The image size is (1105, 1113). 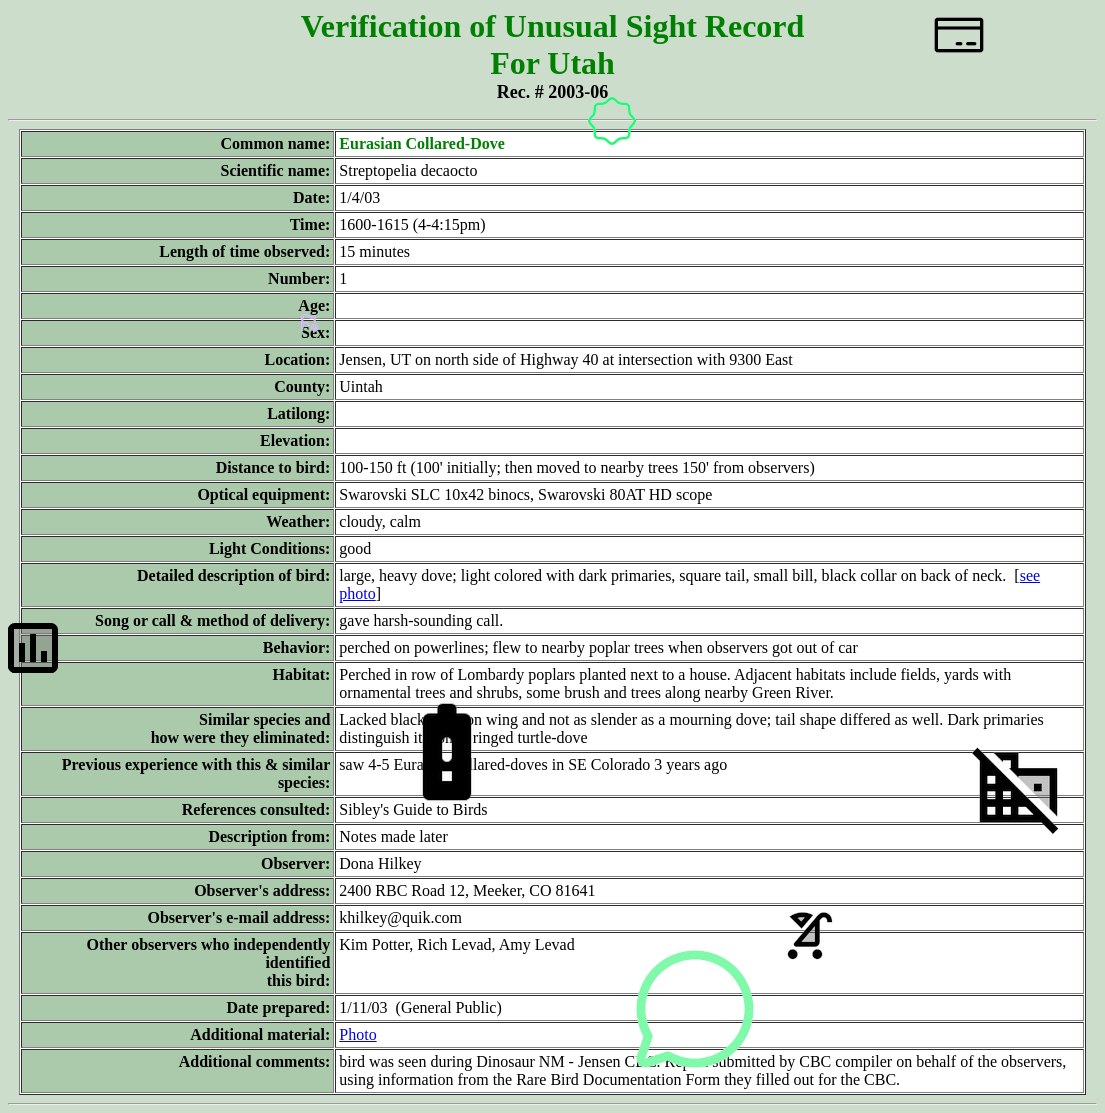 What do you see at coordinates (959, 35) in the screenshot?
I see `manage payment methods` at bounding box center [959, 35].